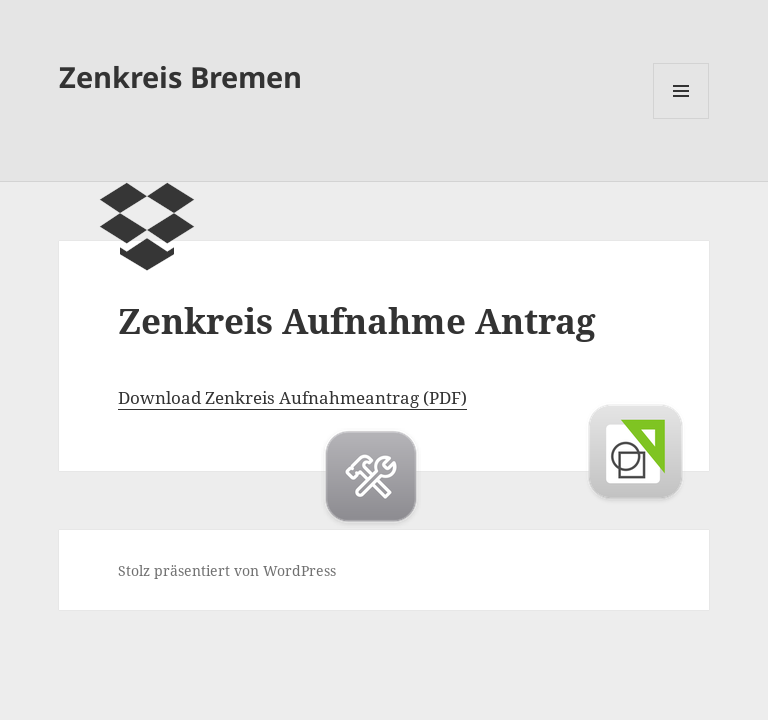  I want to click on open kig interactive geometry application, so click(635, 451).